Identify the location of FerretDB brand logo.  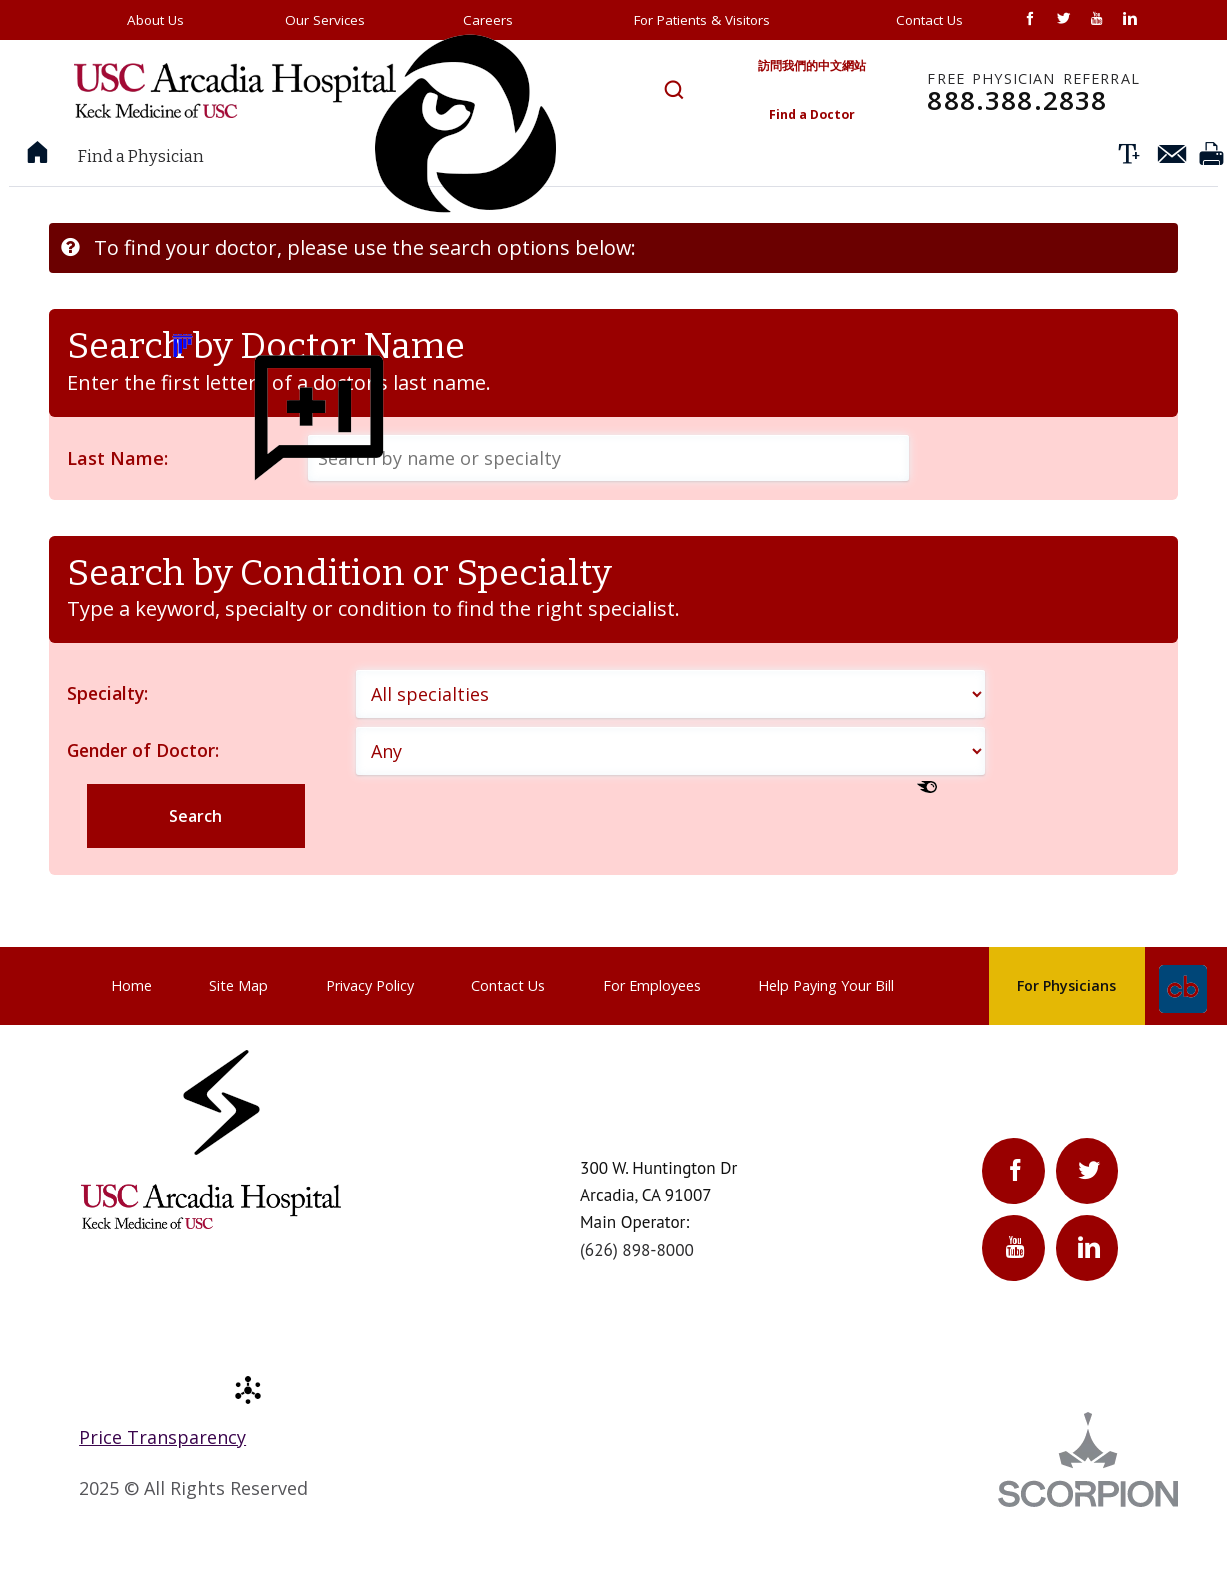
(465, 123).